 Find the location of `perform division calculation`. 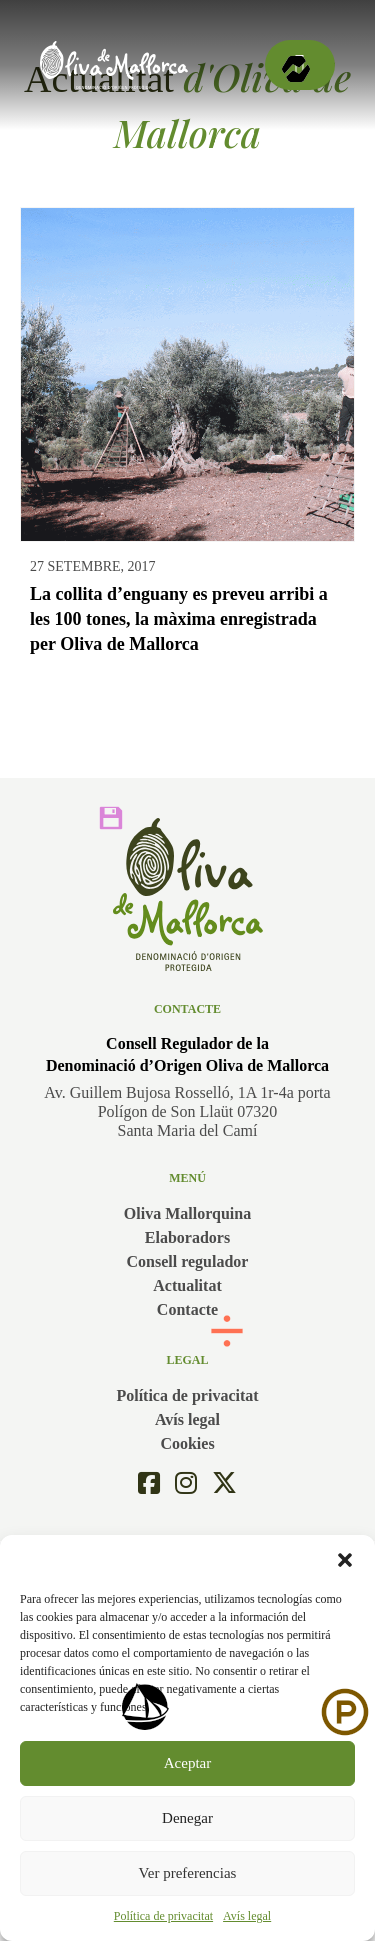

perform division calculation is located at coordinates (227, 1331).